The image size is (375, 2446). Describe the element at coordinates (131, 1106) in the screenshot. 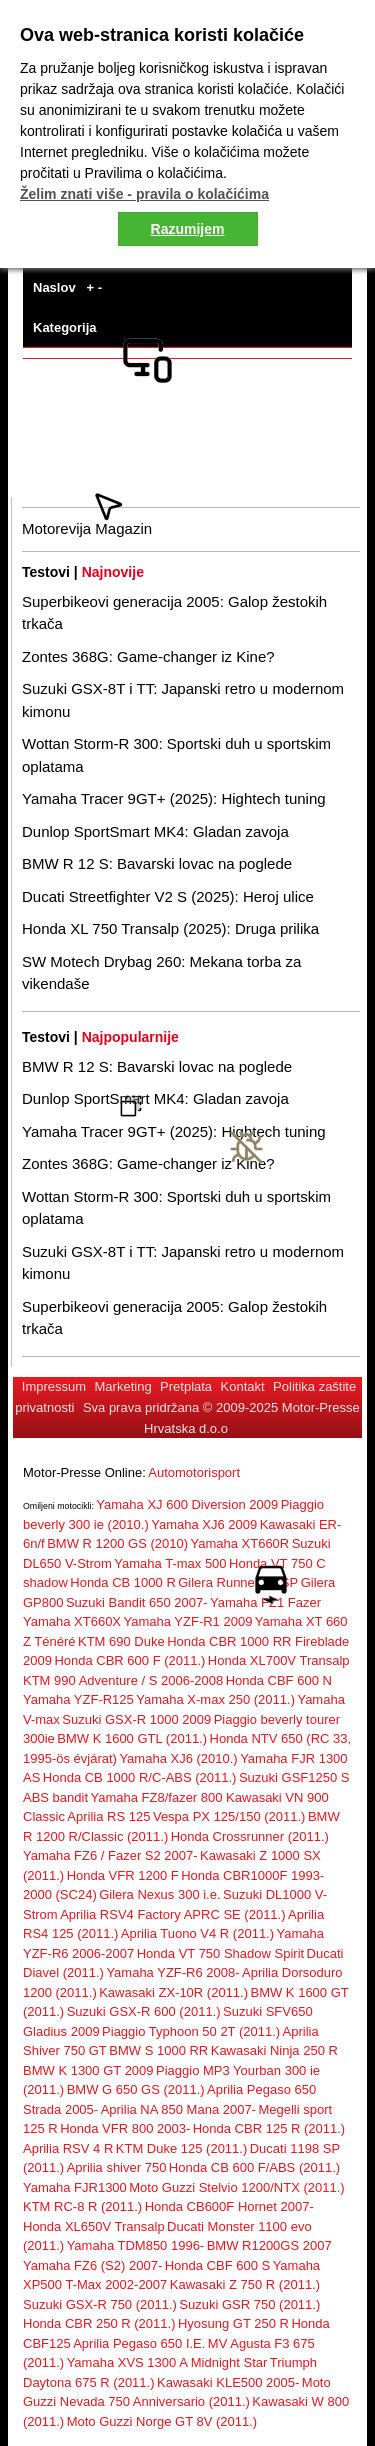

I see `select background layer` at that location.